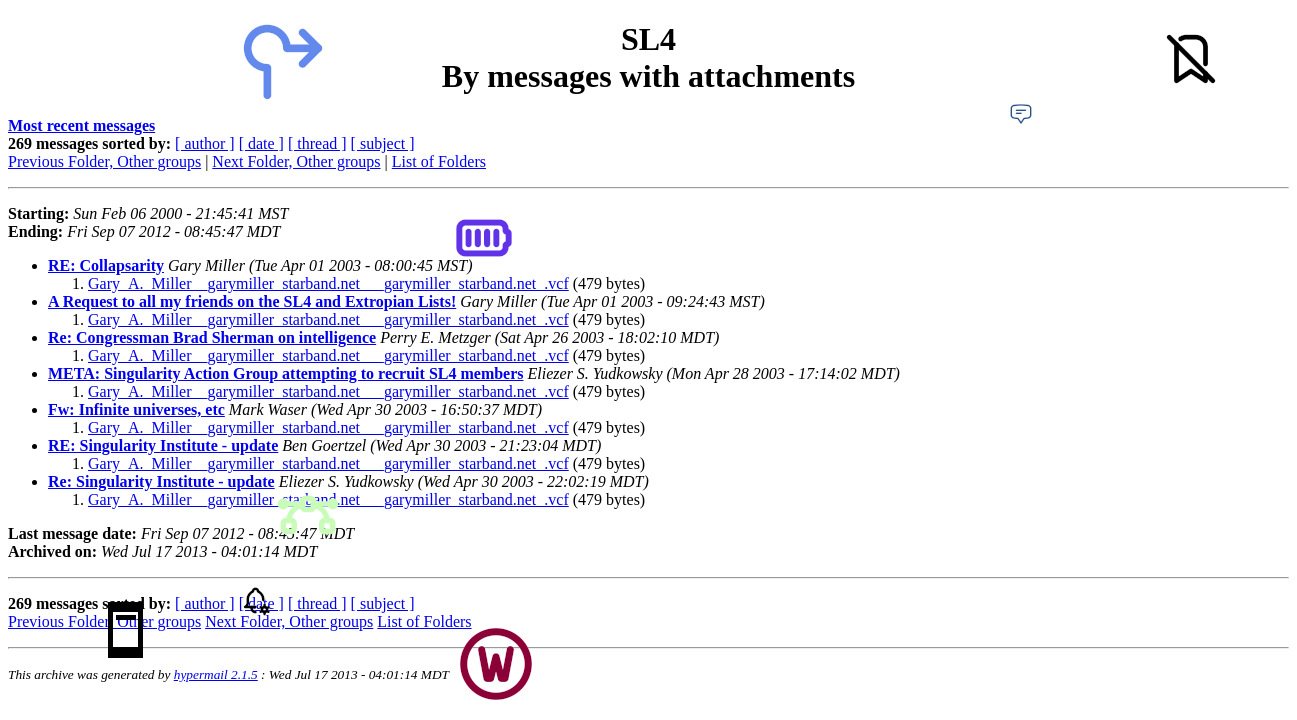 This screenshot has height=720, width=1297. Describe the element at coordinates (1021, 114) in the screenshot. I see `open chat or messaging` at that location.